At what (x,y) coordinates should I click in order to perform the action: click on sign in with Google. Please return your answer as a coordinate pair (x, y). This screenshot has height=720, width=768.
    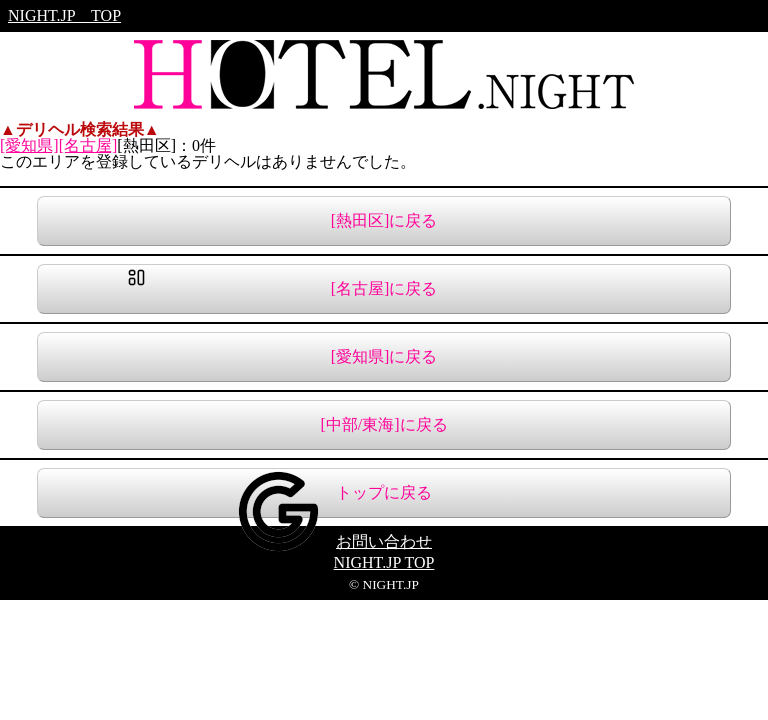
    Looking at the image, I should click on (278, 511).